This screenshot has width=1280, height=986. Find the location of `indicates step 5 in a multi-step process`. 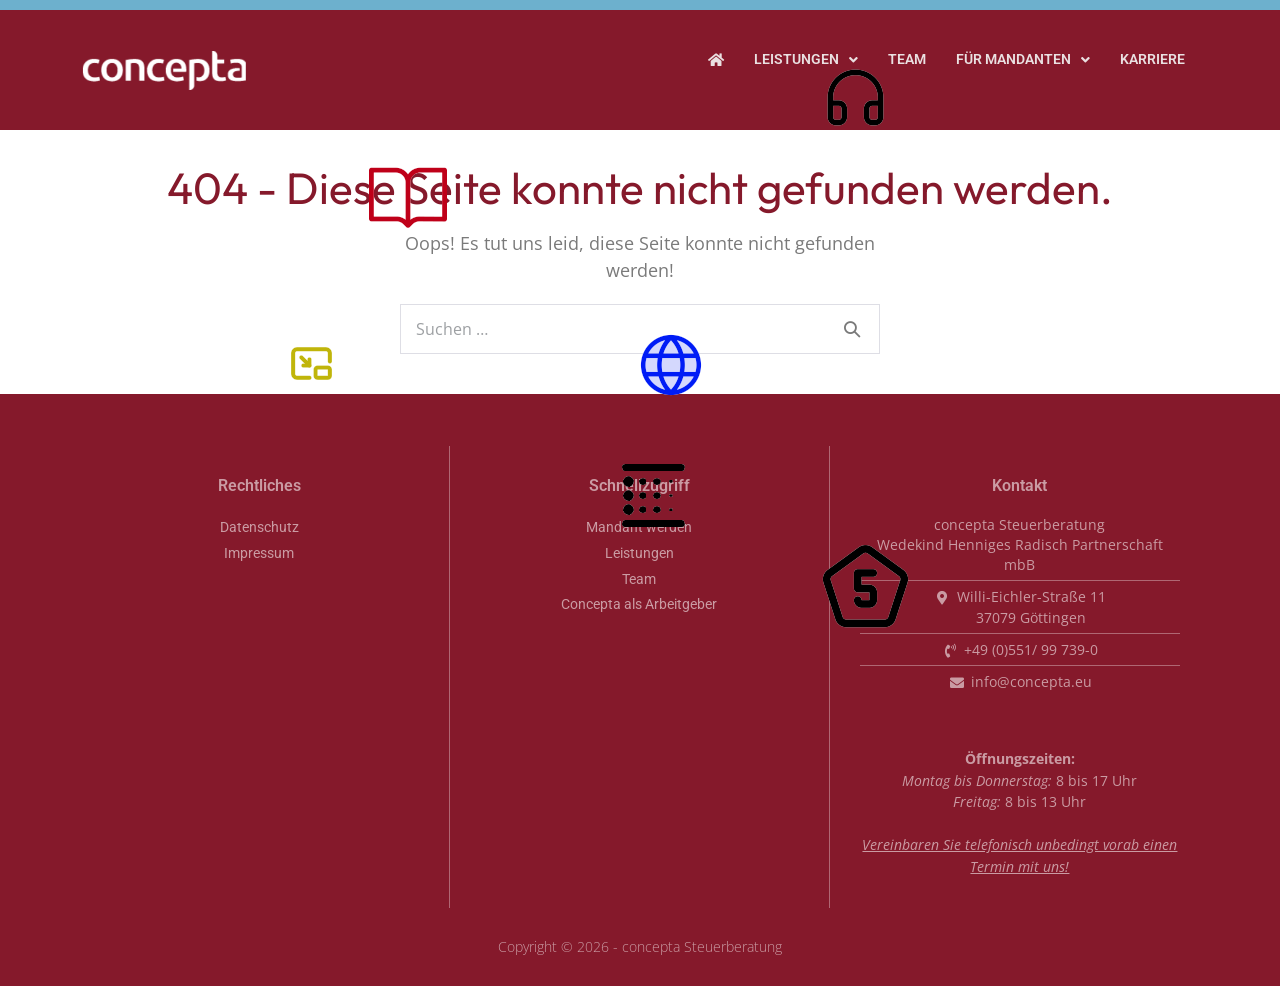

indicates step 5 in a multi-step process is located at coordinates (865, 588).